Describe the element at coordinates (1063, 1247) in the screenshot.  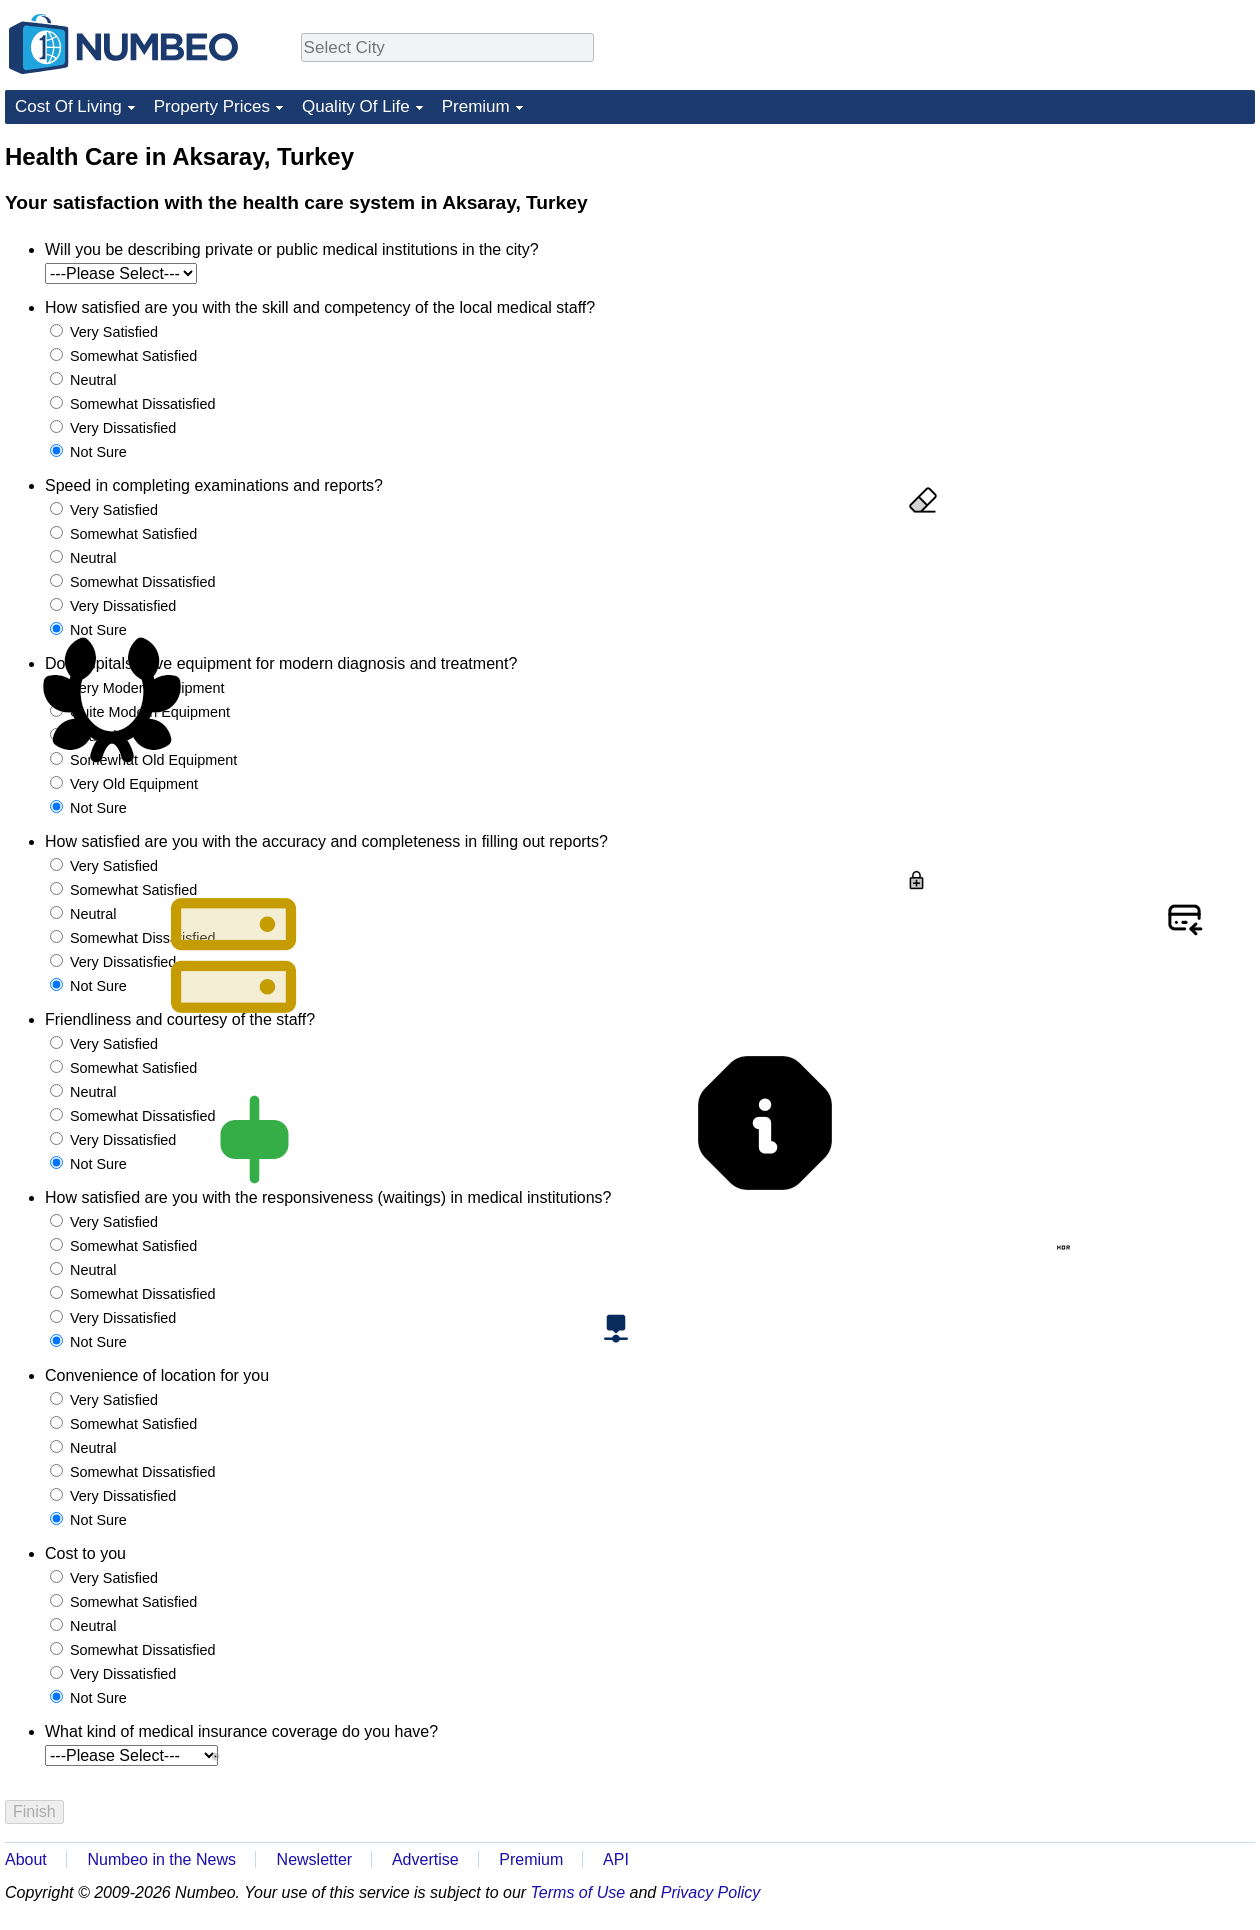
I see `enable HDR mode for photos` at that location.